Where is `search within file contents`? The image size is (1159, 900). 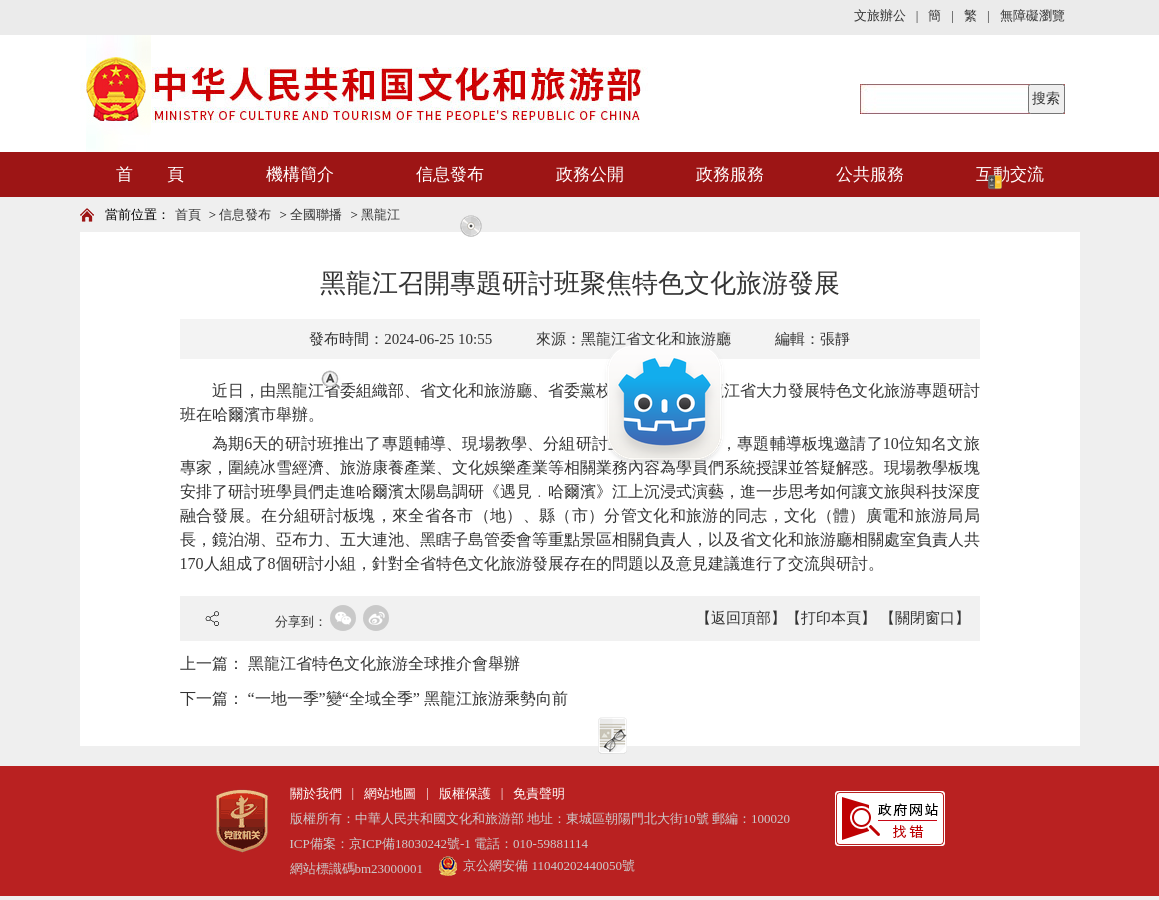
search within file contents is located at coordinates (331, 380).